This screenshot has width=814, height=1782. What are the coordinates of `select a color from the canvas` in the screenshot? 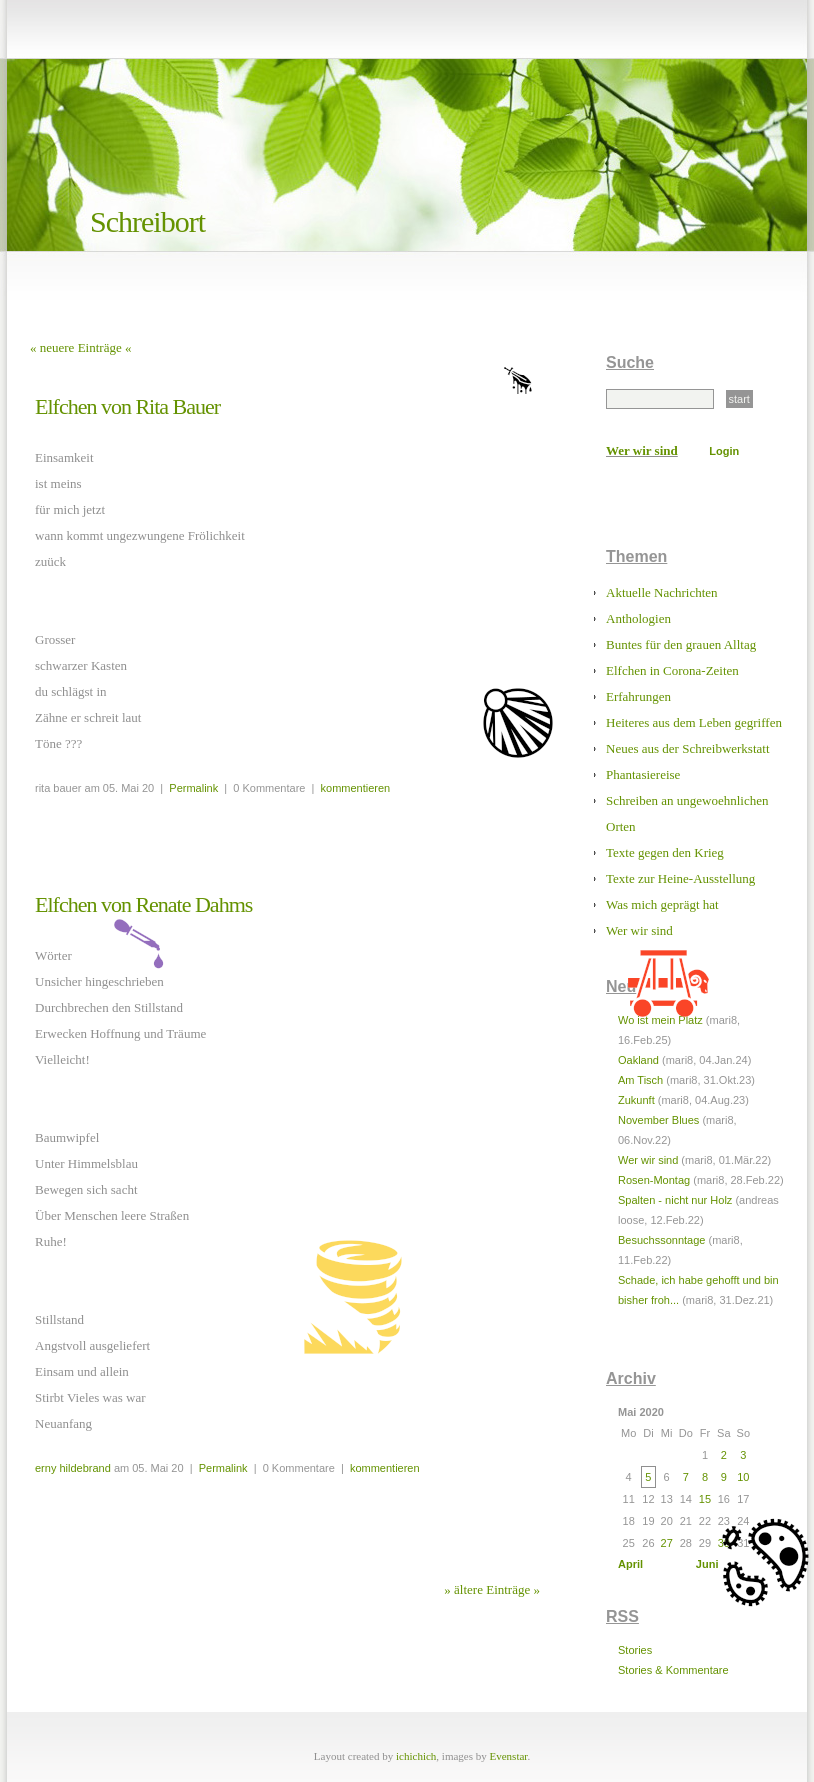 It's located at (138, 943).